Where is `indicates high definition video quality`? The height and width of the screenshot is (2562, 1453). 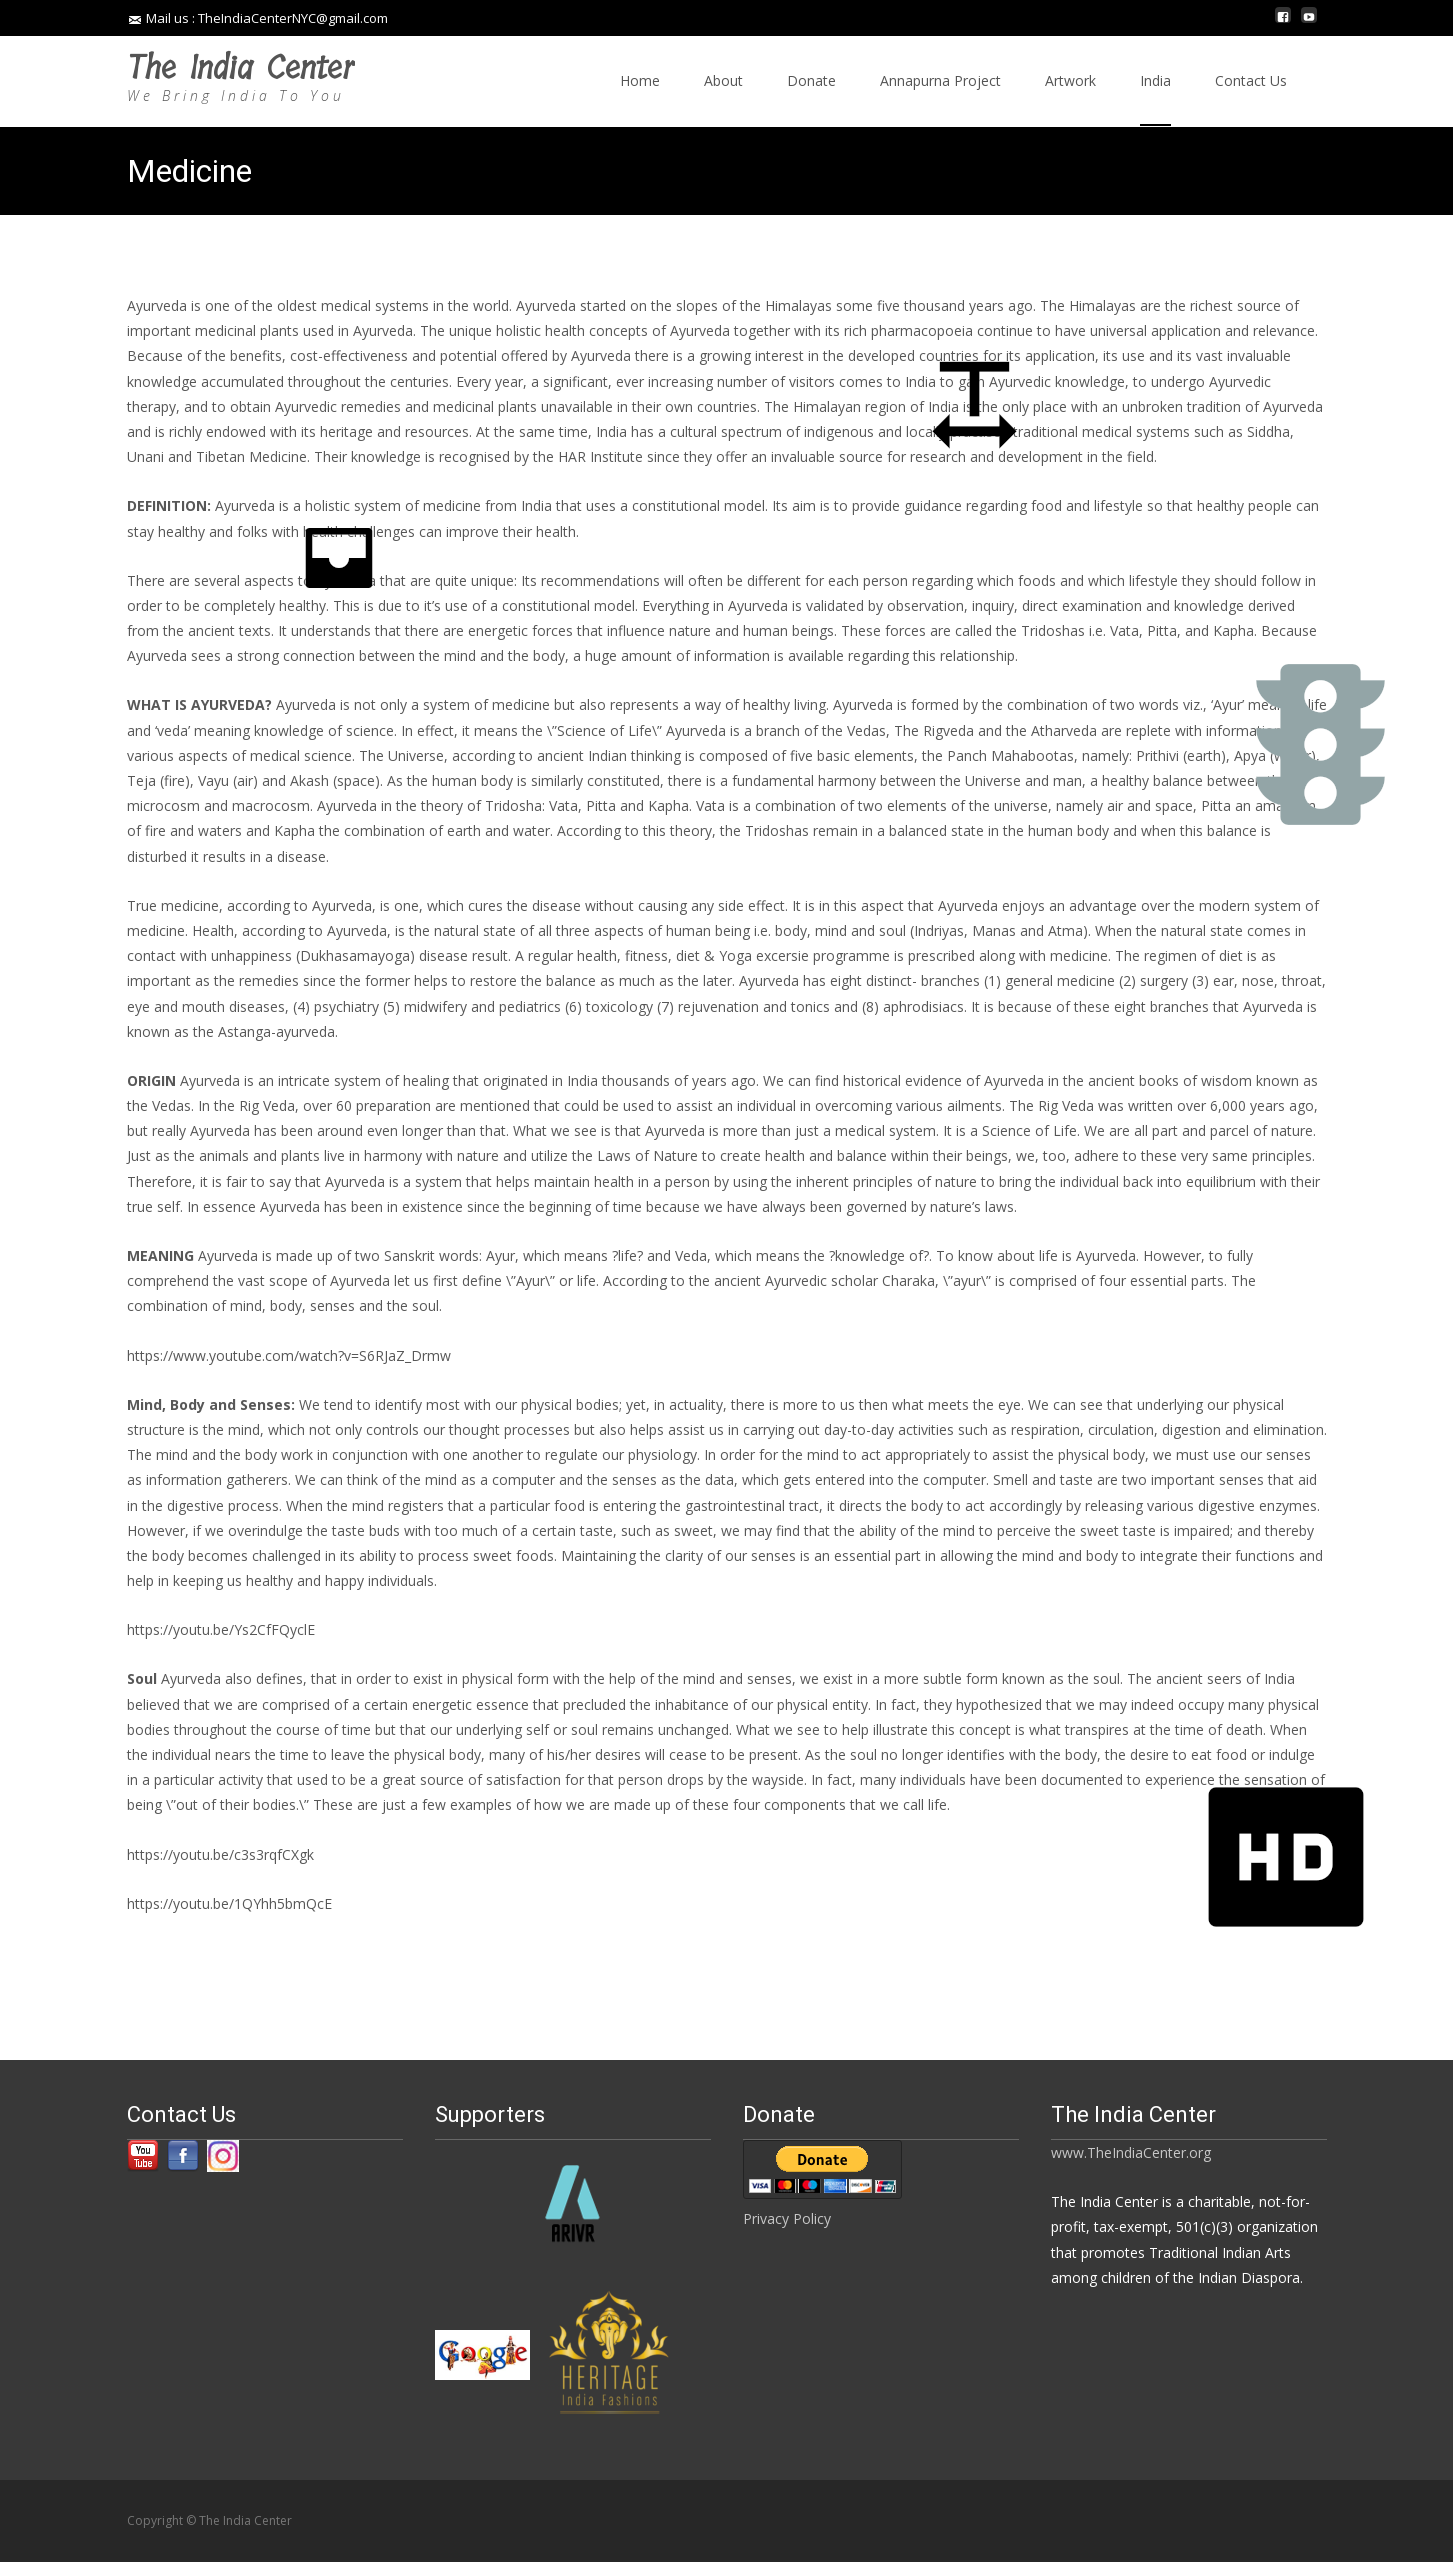
indicates high definition video quality is located at coordinates (1286, 1857).